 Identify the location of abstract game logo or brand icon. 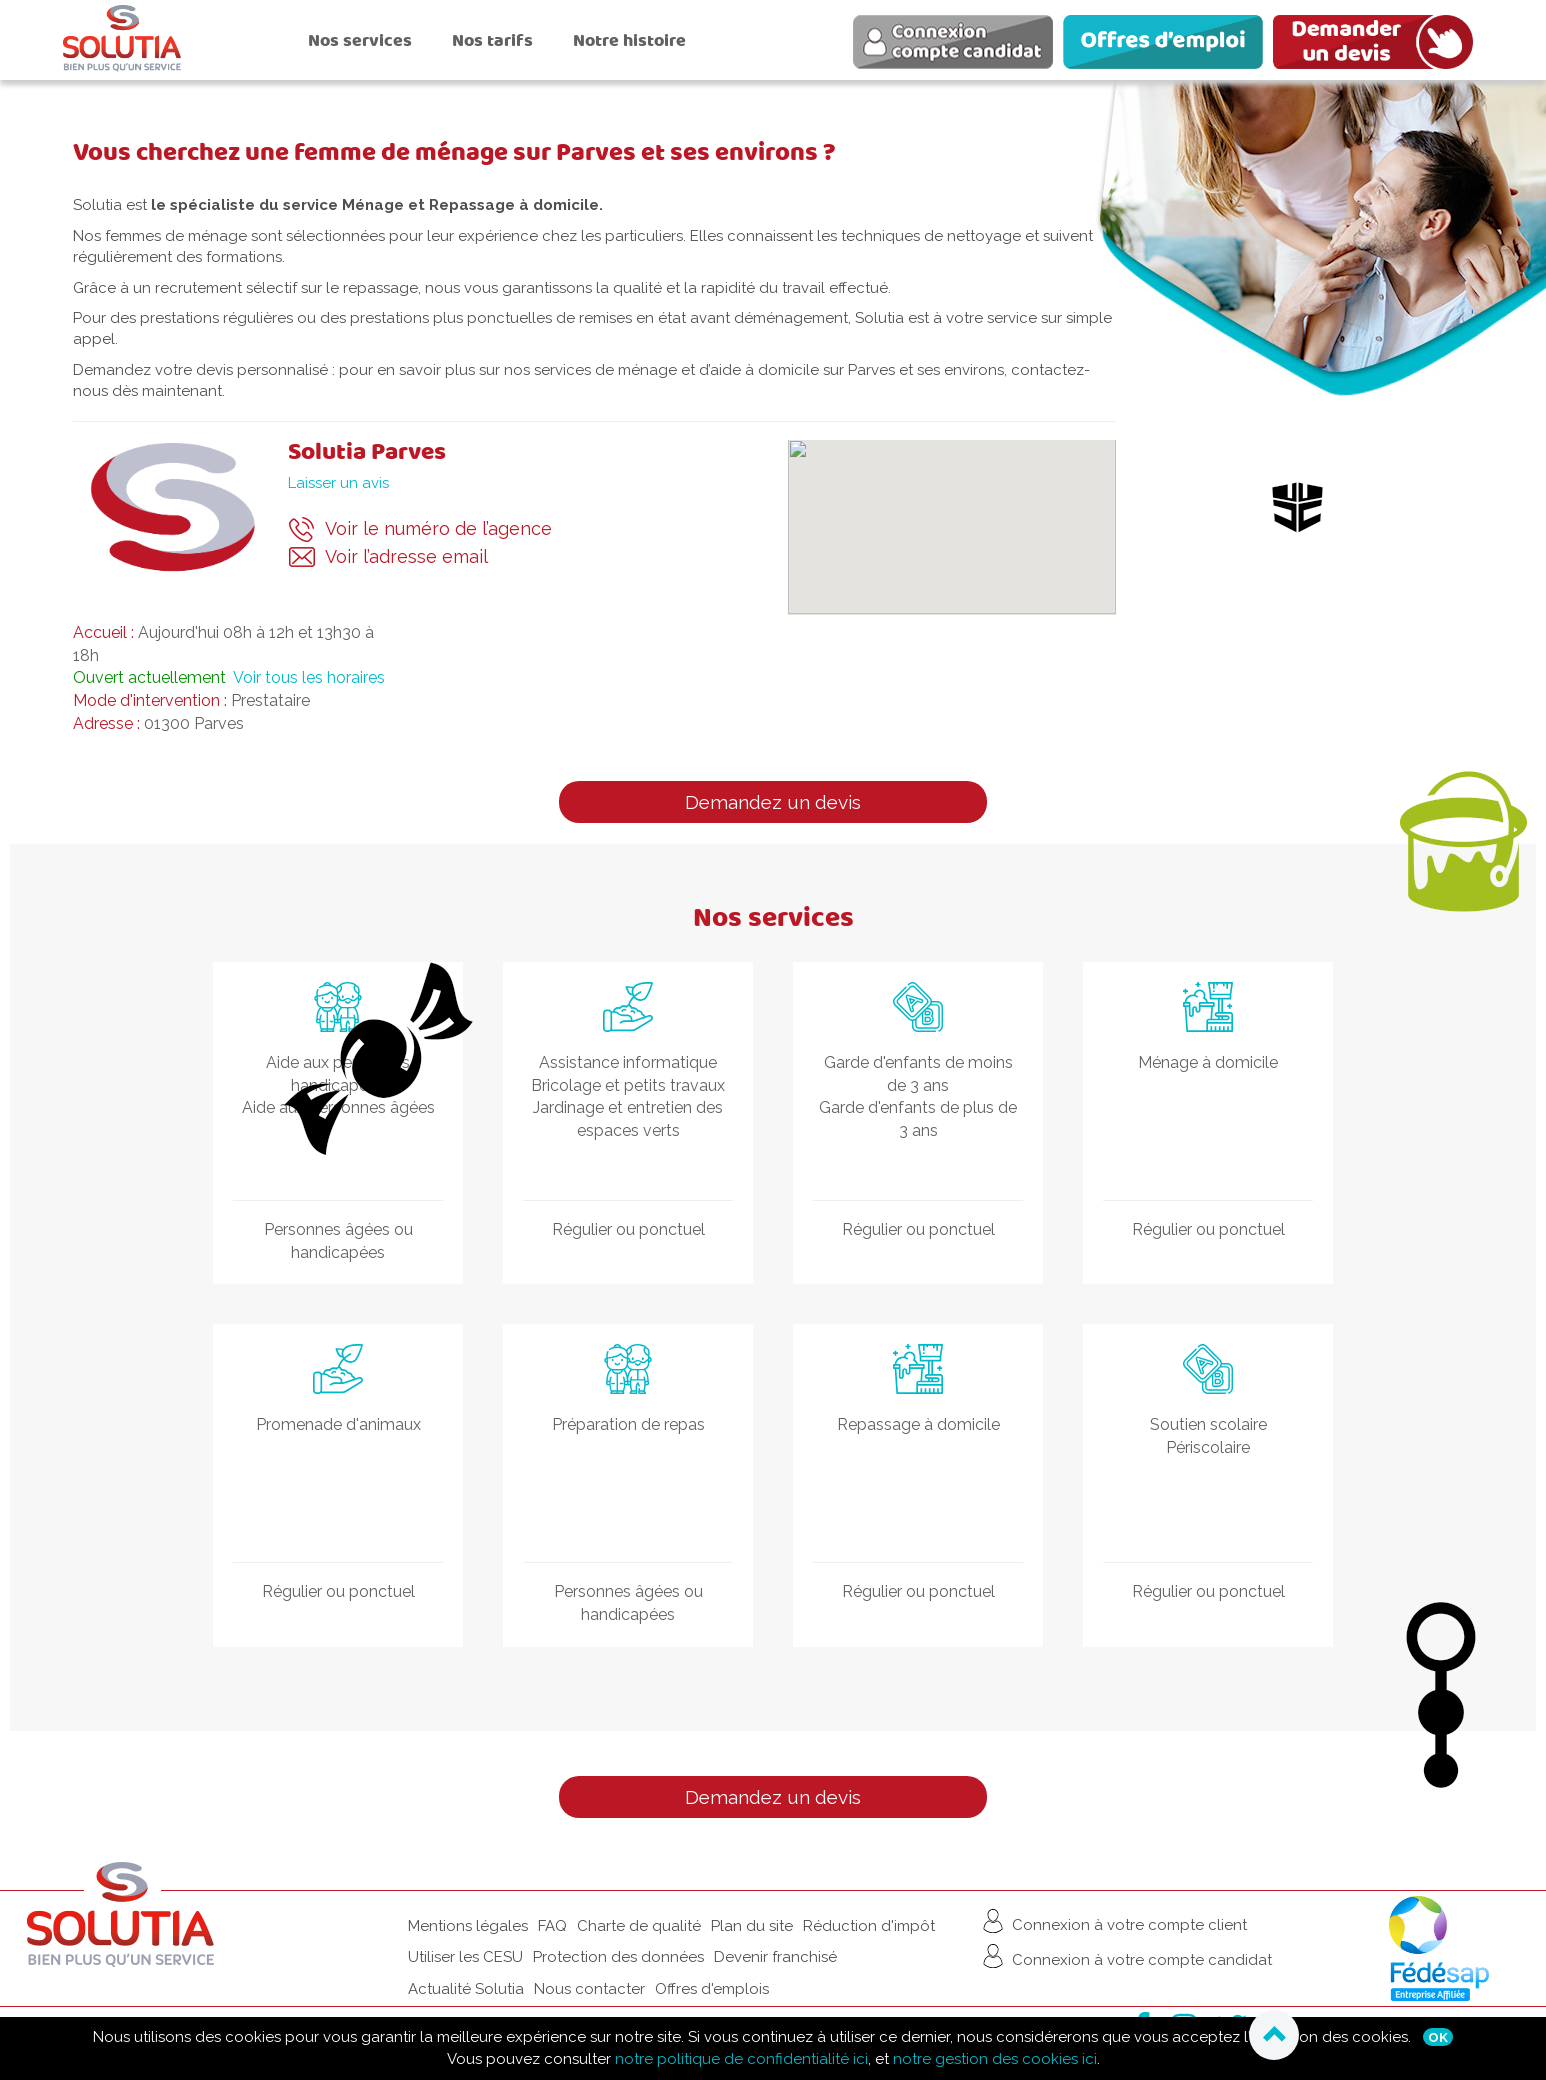
(1297, 507).